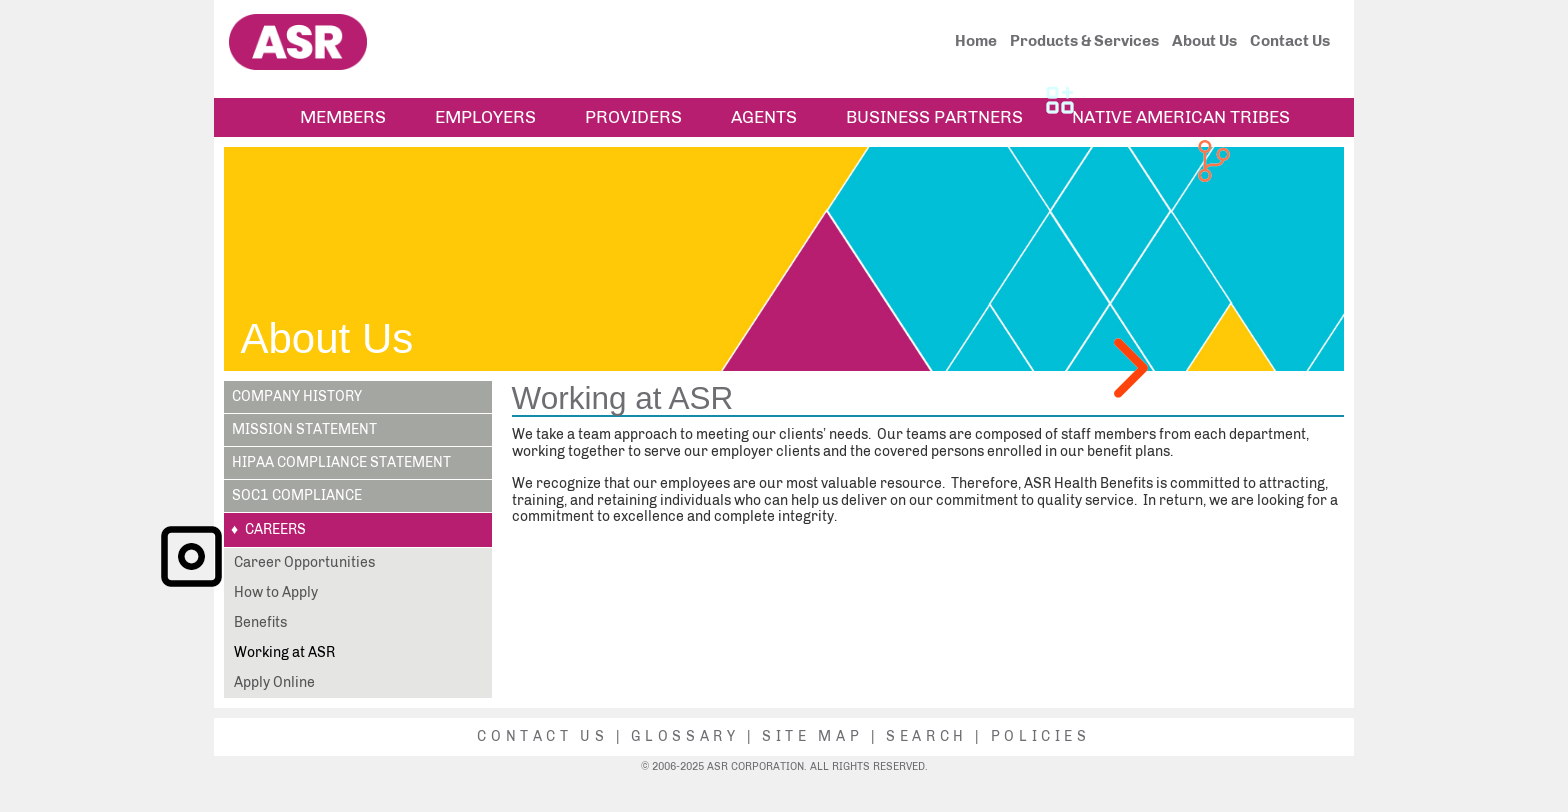 The width and height of the screenshot is (1568, 812). Describe the element at coordinates (191, 556) in the screenshot. I see `apply a mask to selected layer or object` at that location.